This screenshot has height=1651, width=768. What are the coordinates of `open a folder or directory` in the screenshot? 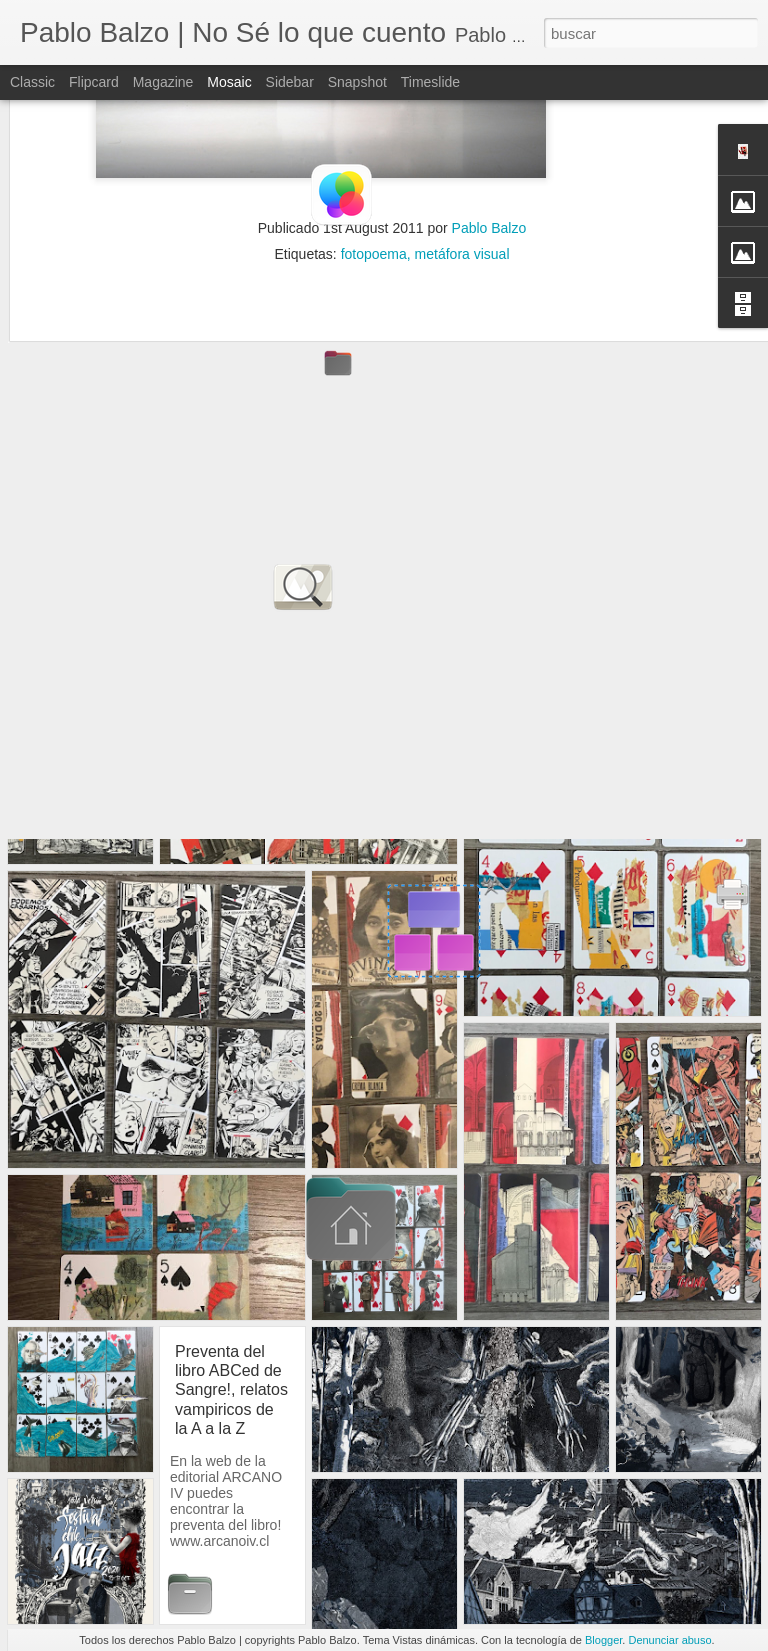 It's located at (338, 363).